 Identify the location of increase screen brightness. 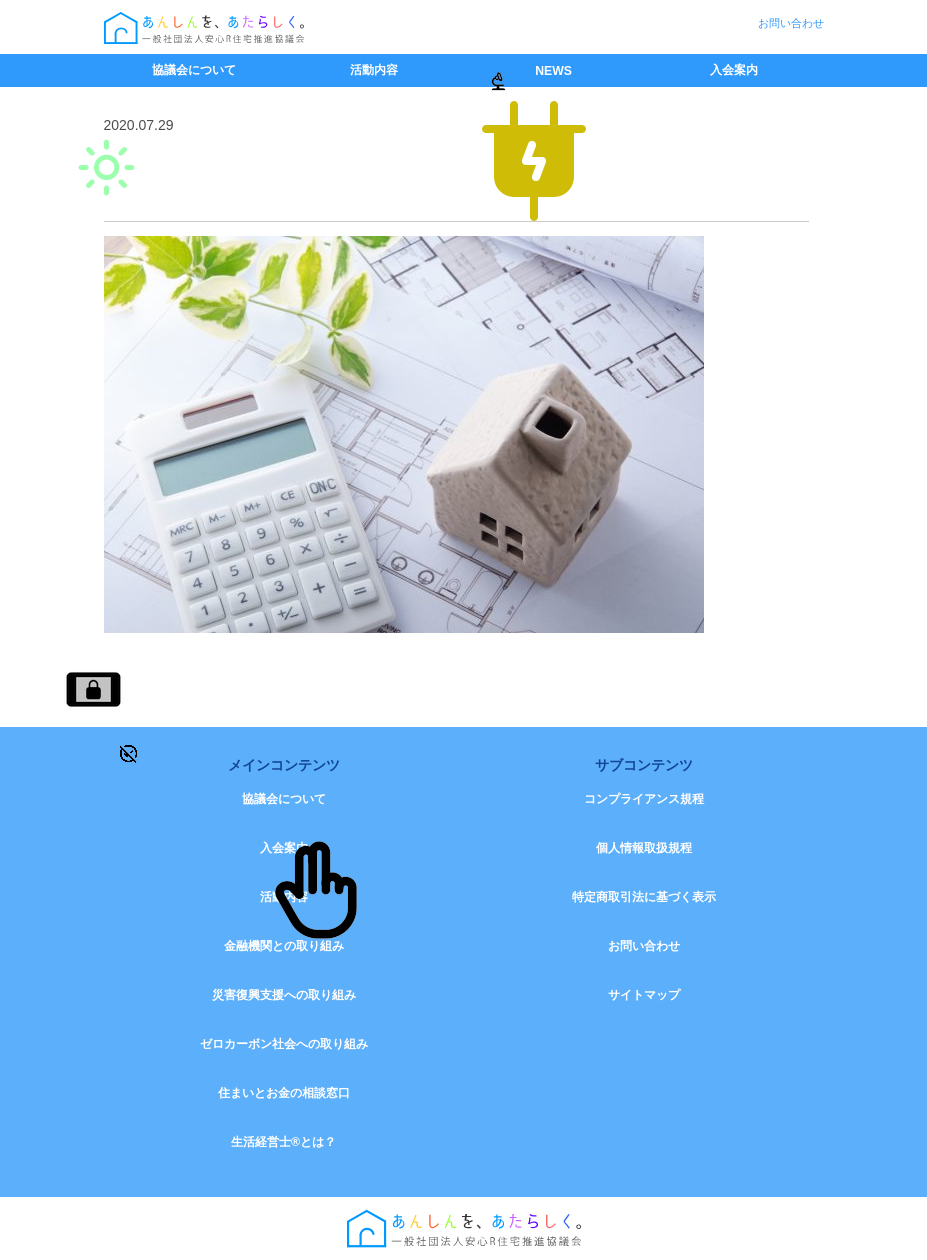
(106, 167).